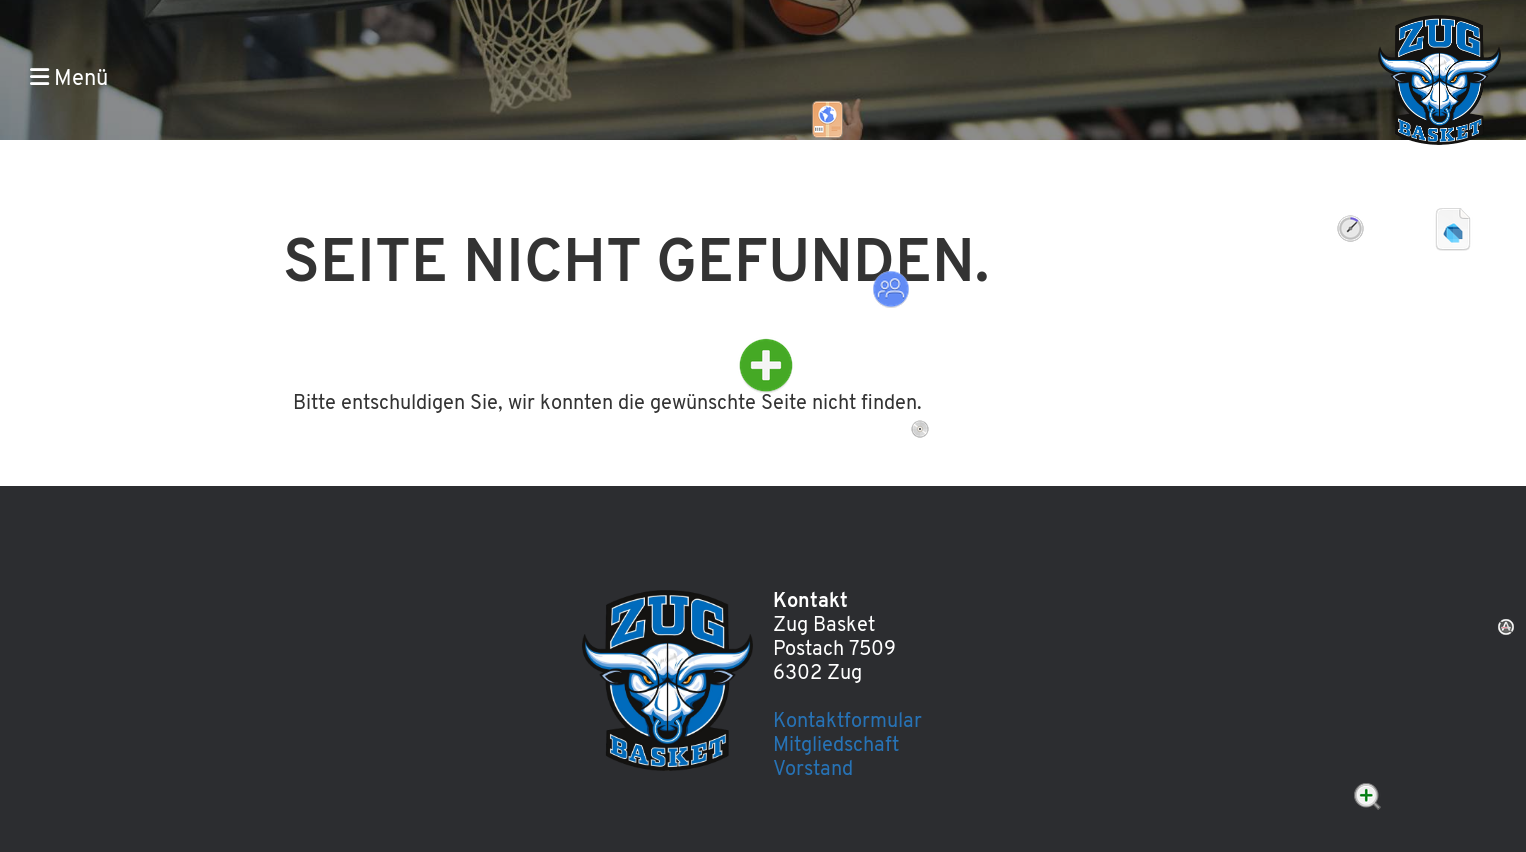  Describe the element at coordinates (766, 366) in the screenshot. I see `add a new item to the list` at that location.